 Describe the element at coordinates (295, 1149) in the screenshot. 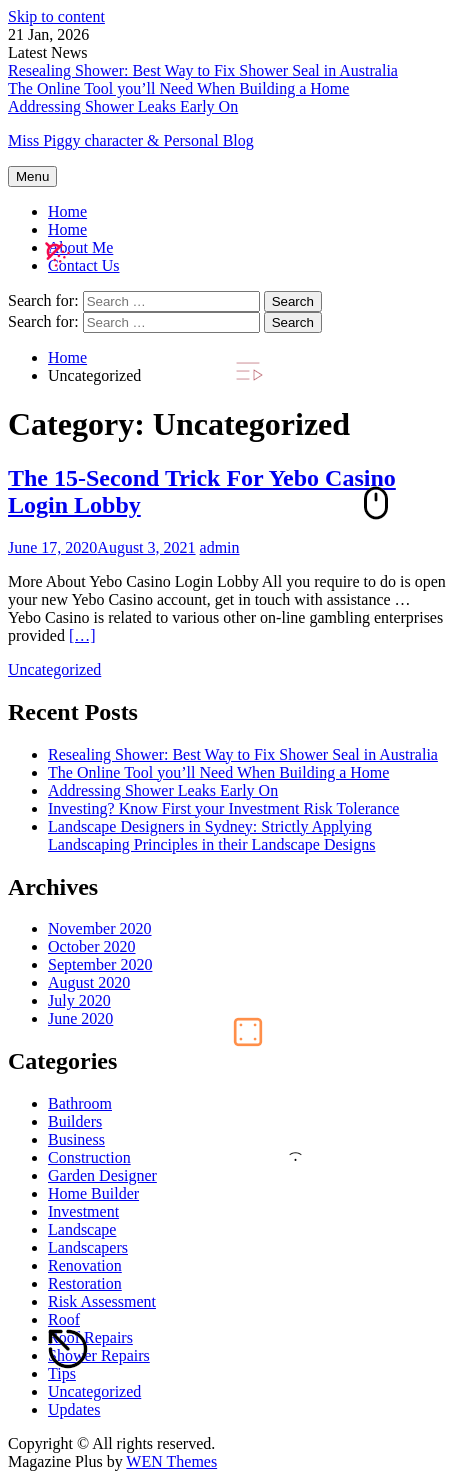

I see `indicates weak wifi signal strength` at that location.